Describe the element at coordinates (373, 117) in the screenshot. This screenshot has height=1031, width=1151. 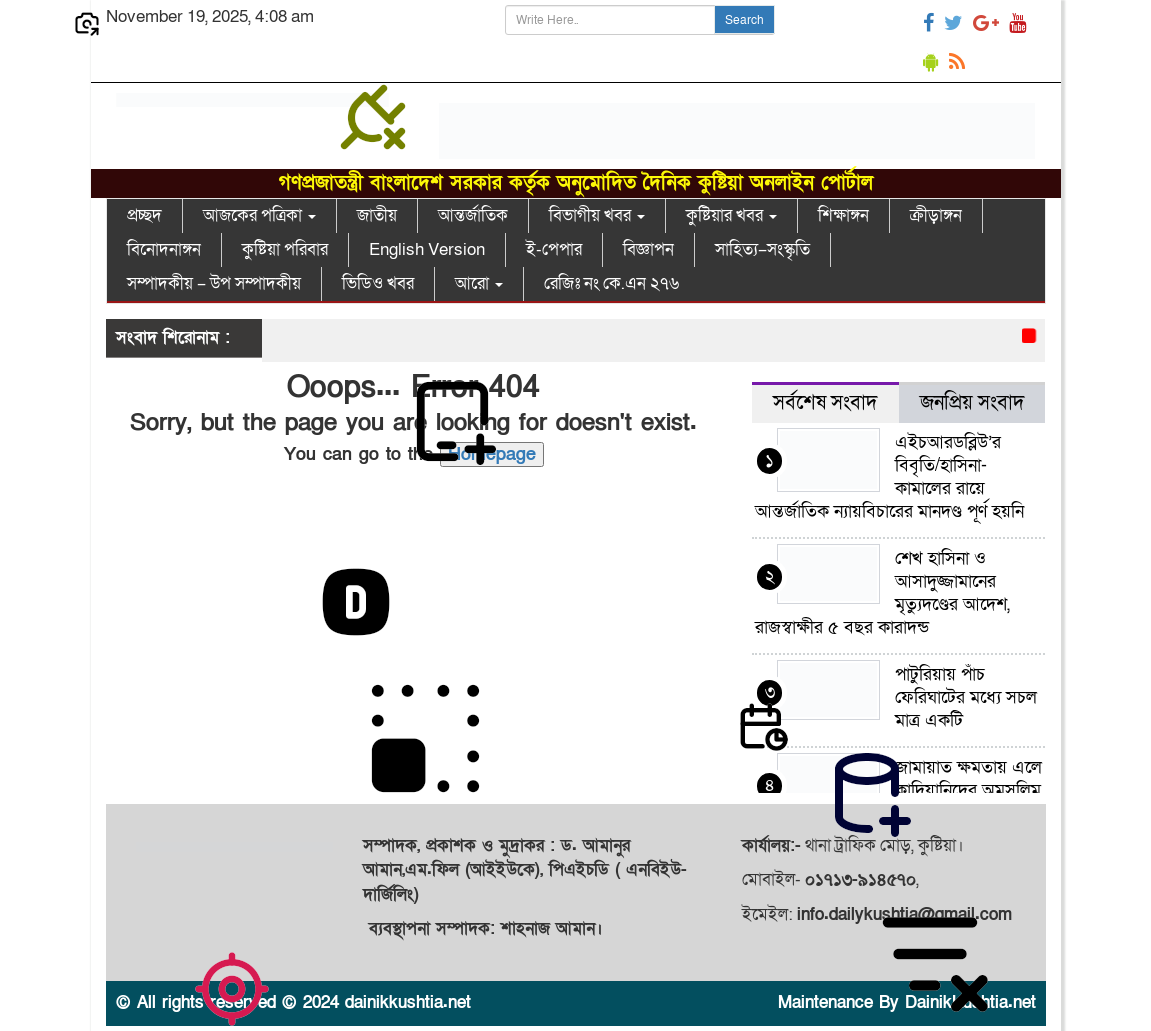
I see `disconnected or unplugged device` at that location.